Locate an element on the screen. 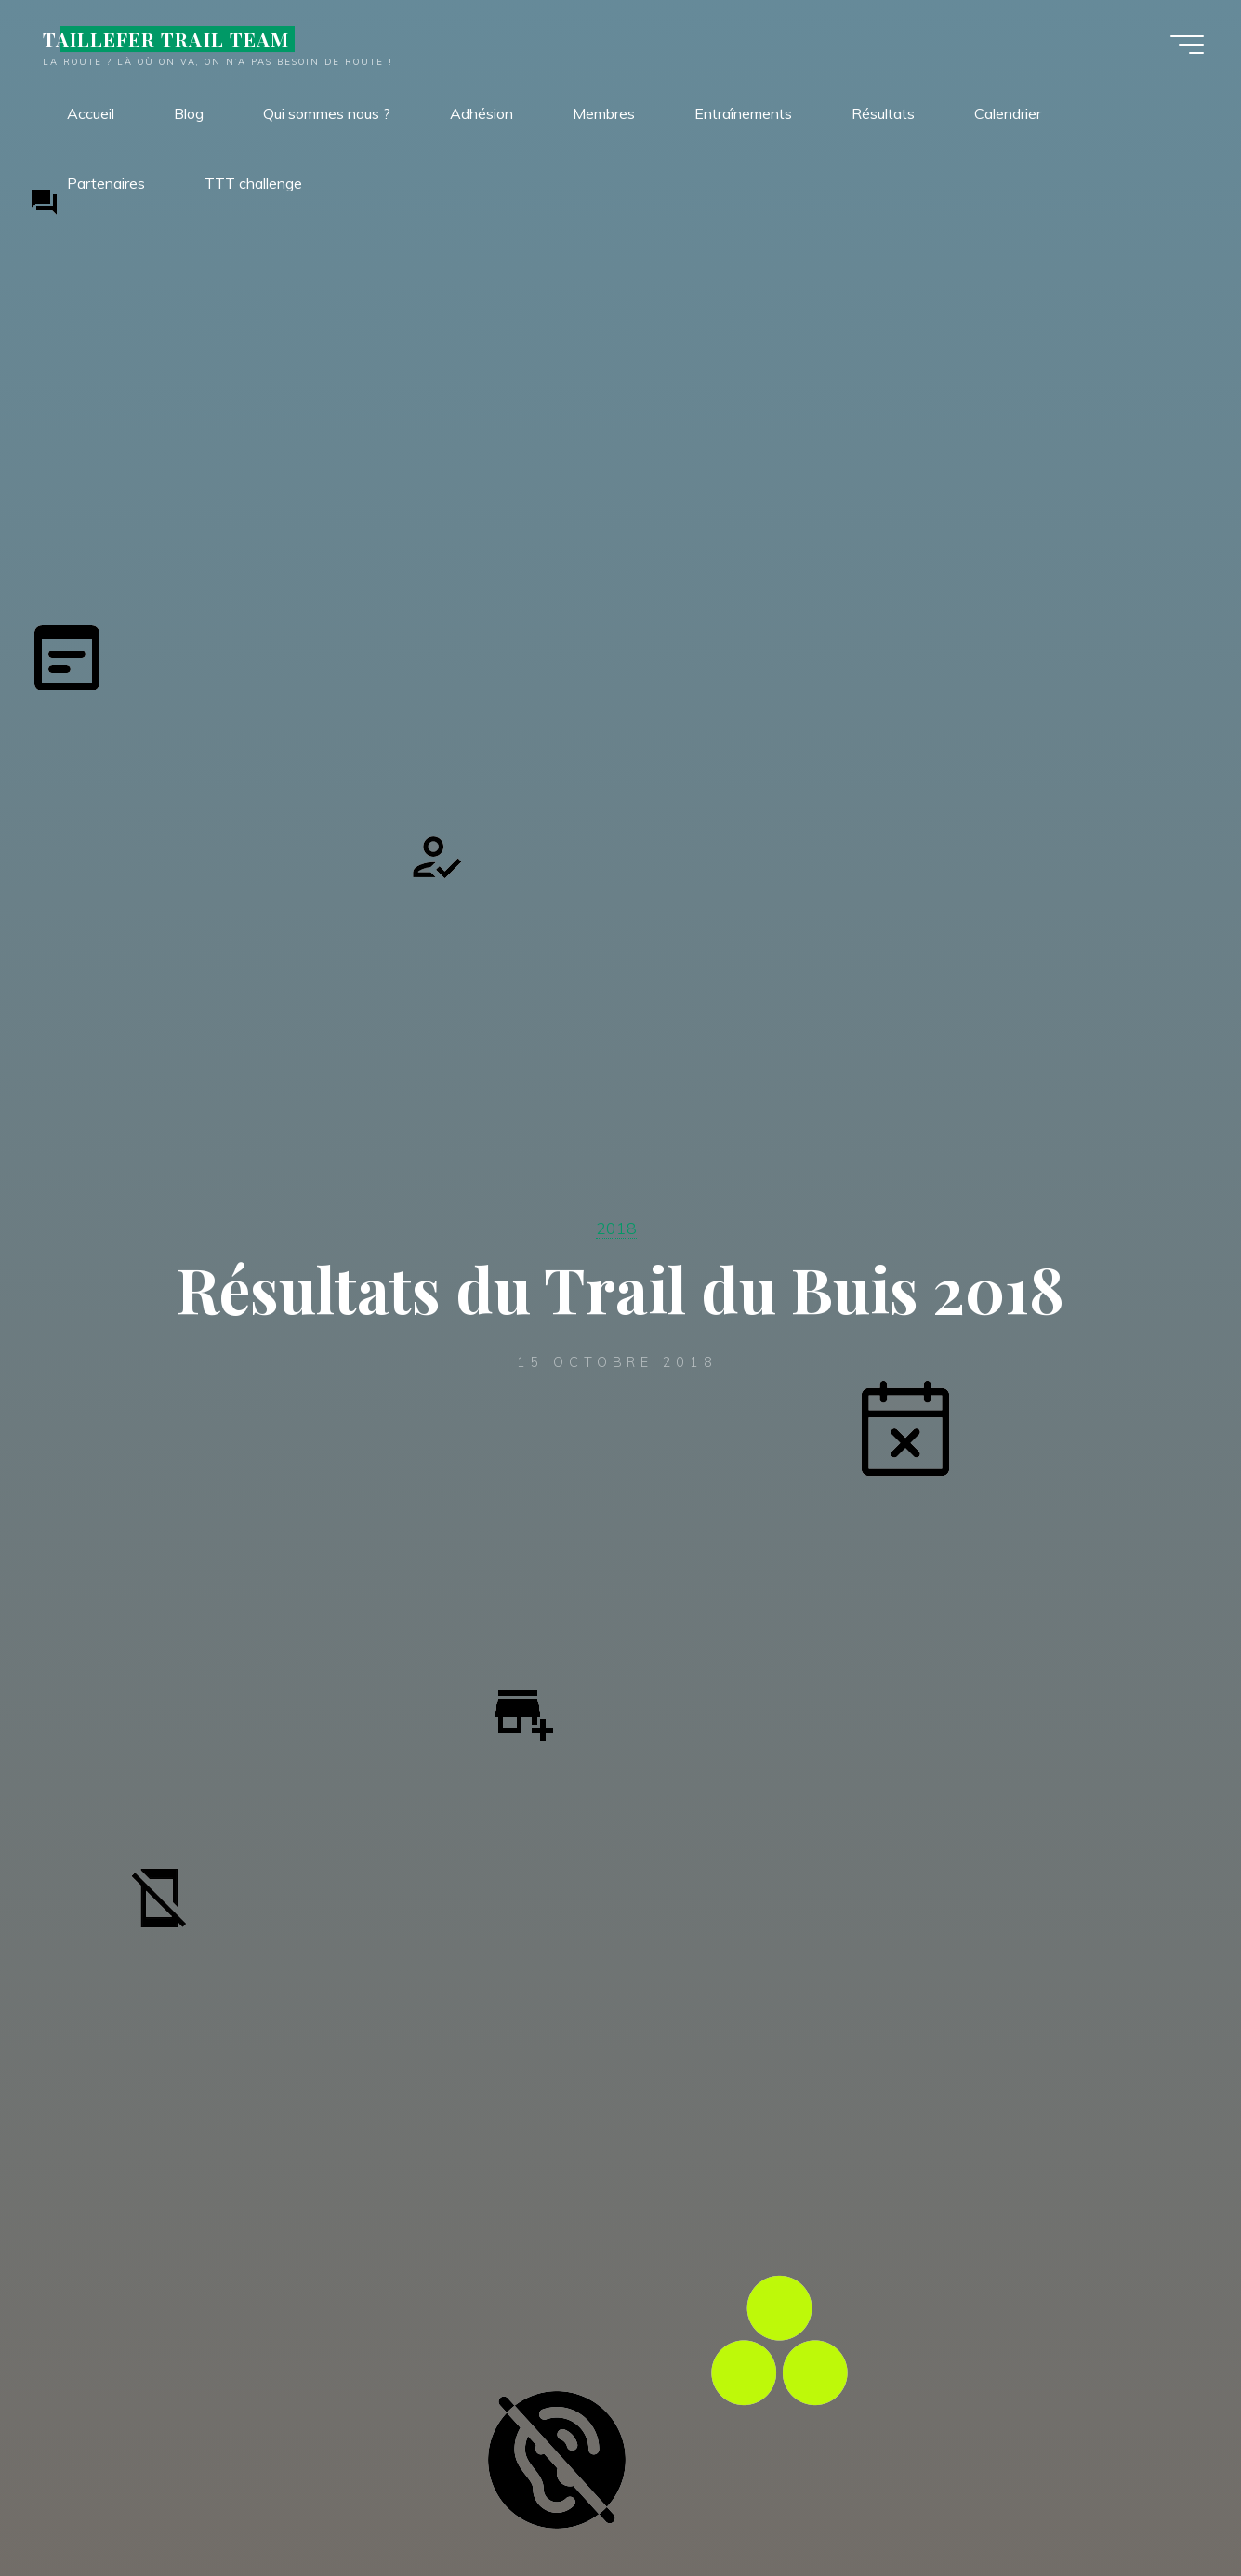 The height and width of the screenshot is (2576, 1241). open rich text editor is located at coordinates (67, 658).